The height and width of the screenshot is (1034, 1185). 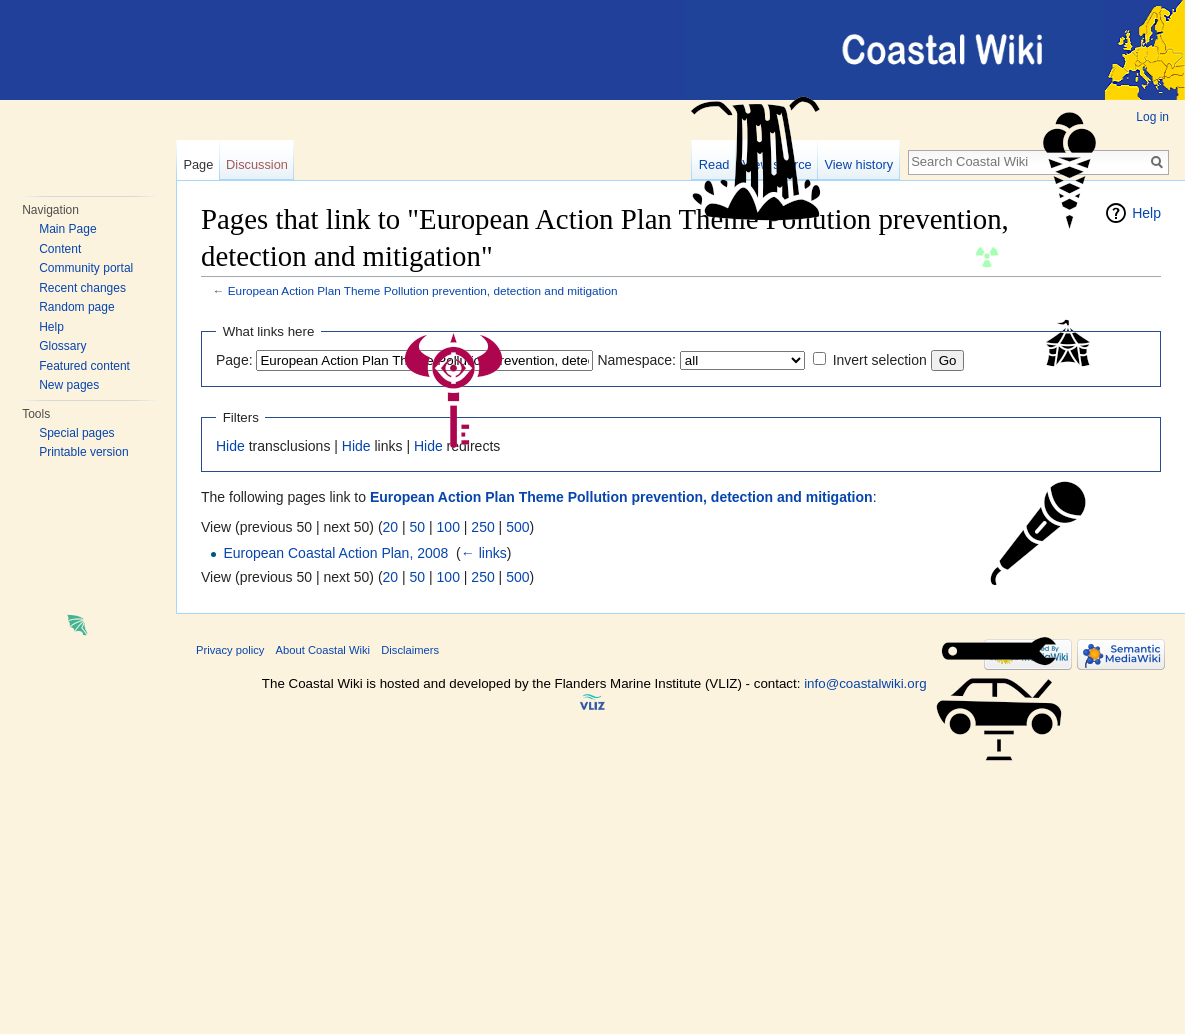 I want to click on access medieval or festival-themed game content, so click(x=1068, y=343).